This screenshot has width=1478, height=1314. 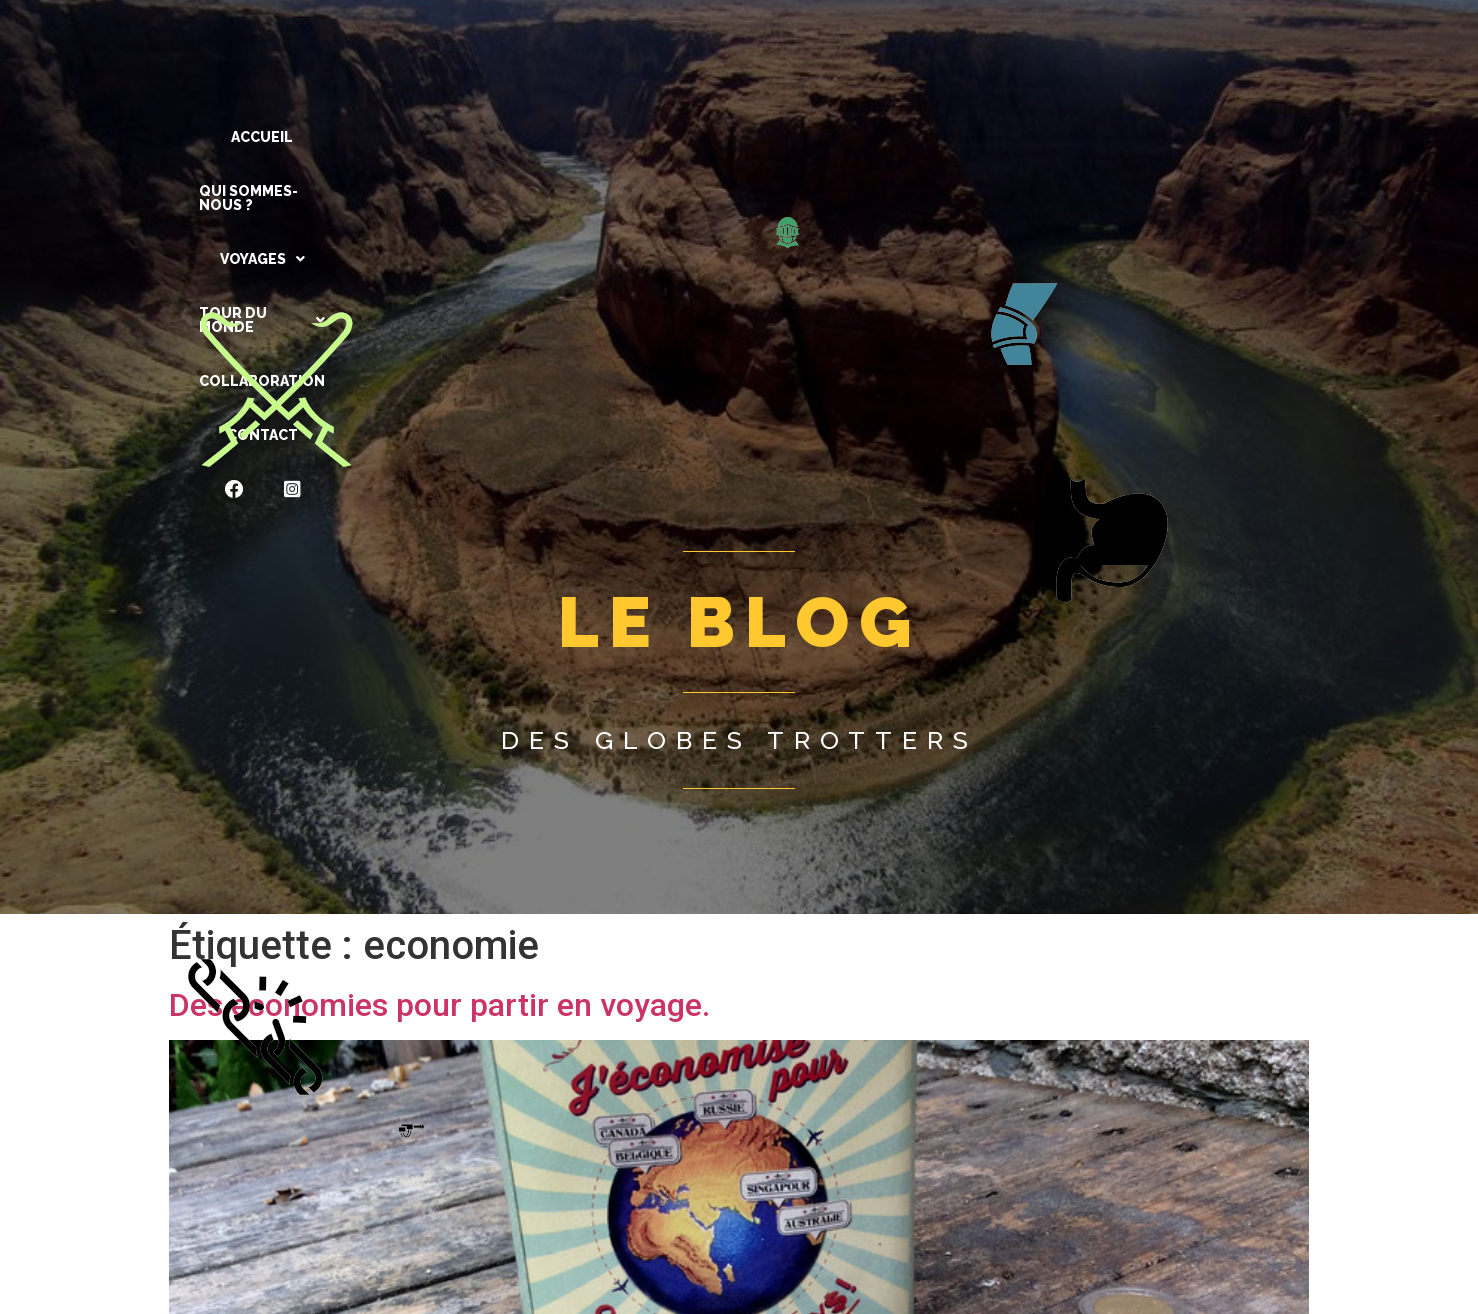 What do you see at coordinates (1017, 324) in the screenshot?
I see `select elbow pad equipment for your character` at bounding box center [1017, 324].